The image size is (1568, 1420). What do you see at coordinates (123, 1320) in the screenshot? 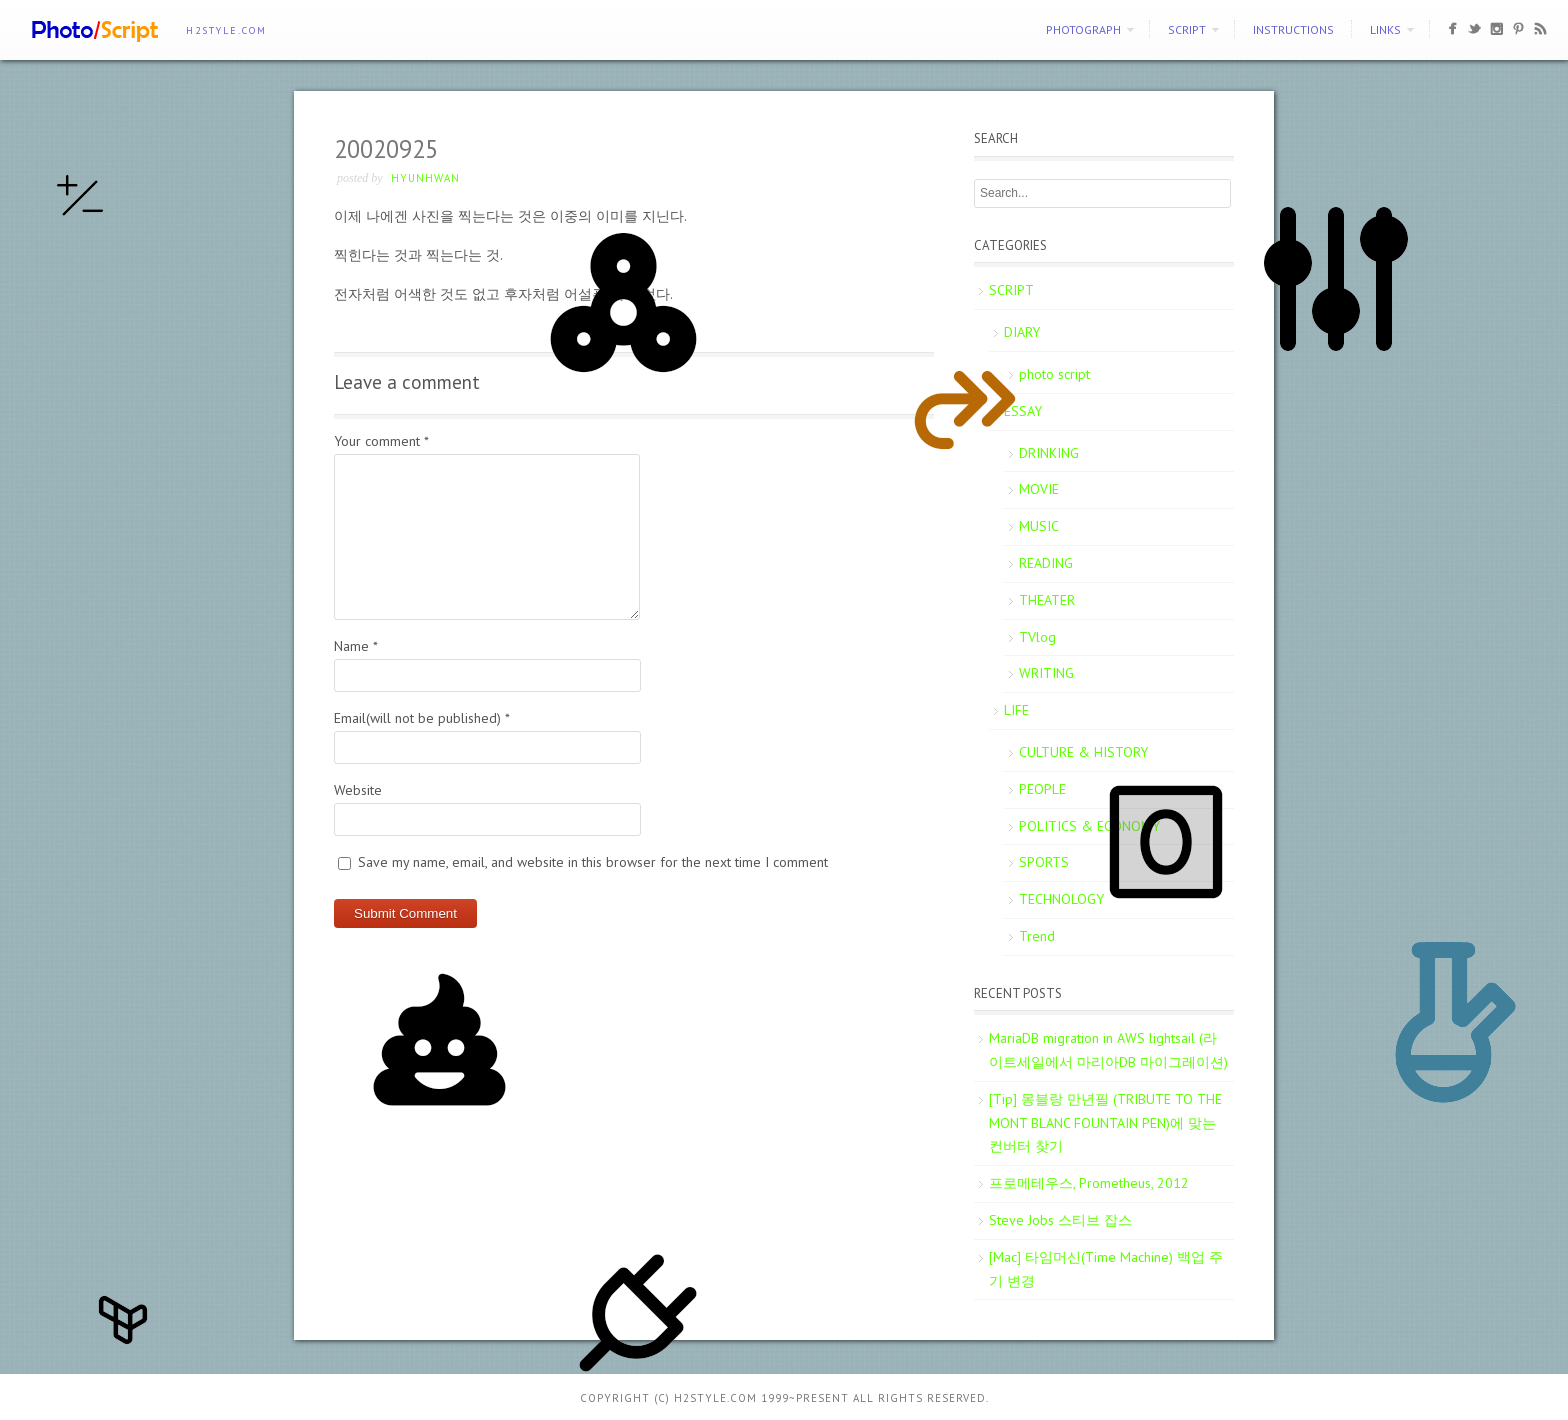
I see `terraform by hashicorp branding or integration` at bounding box center [123, 1320].